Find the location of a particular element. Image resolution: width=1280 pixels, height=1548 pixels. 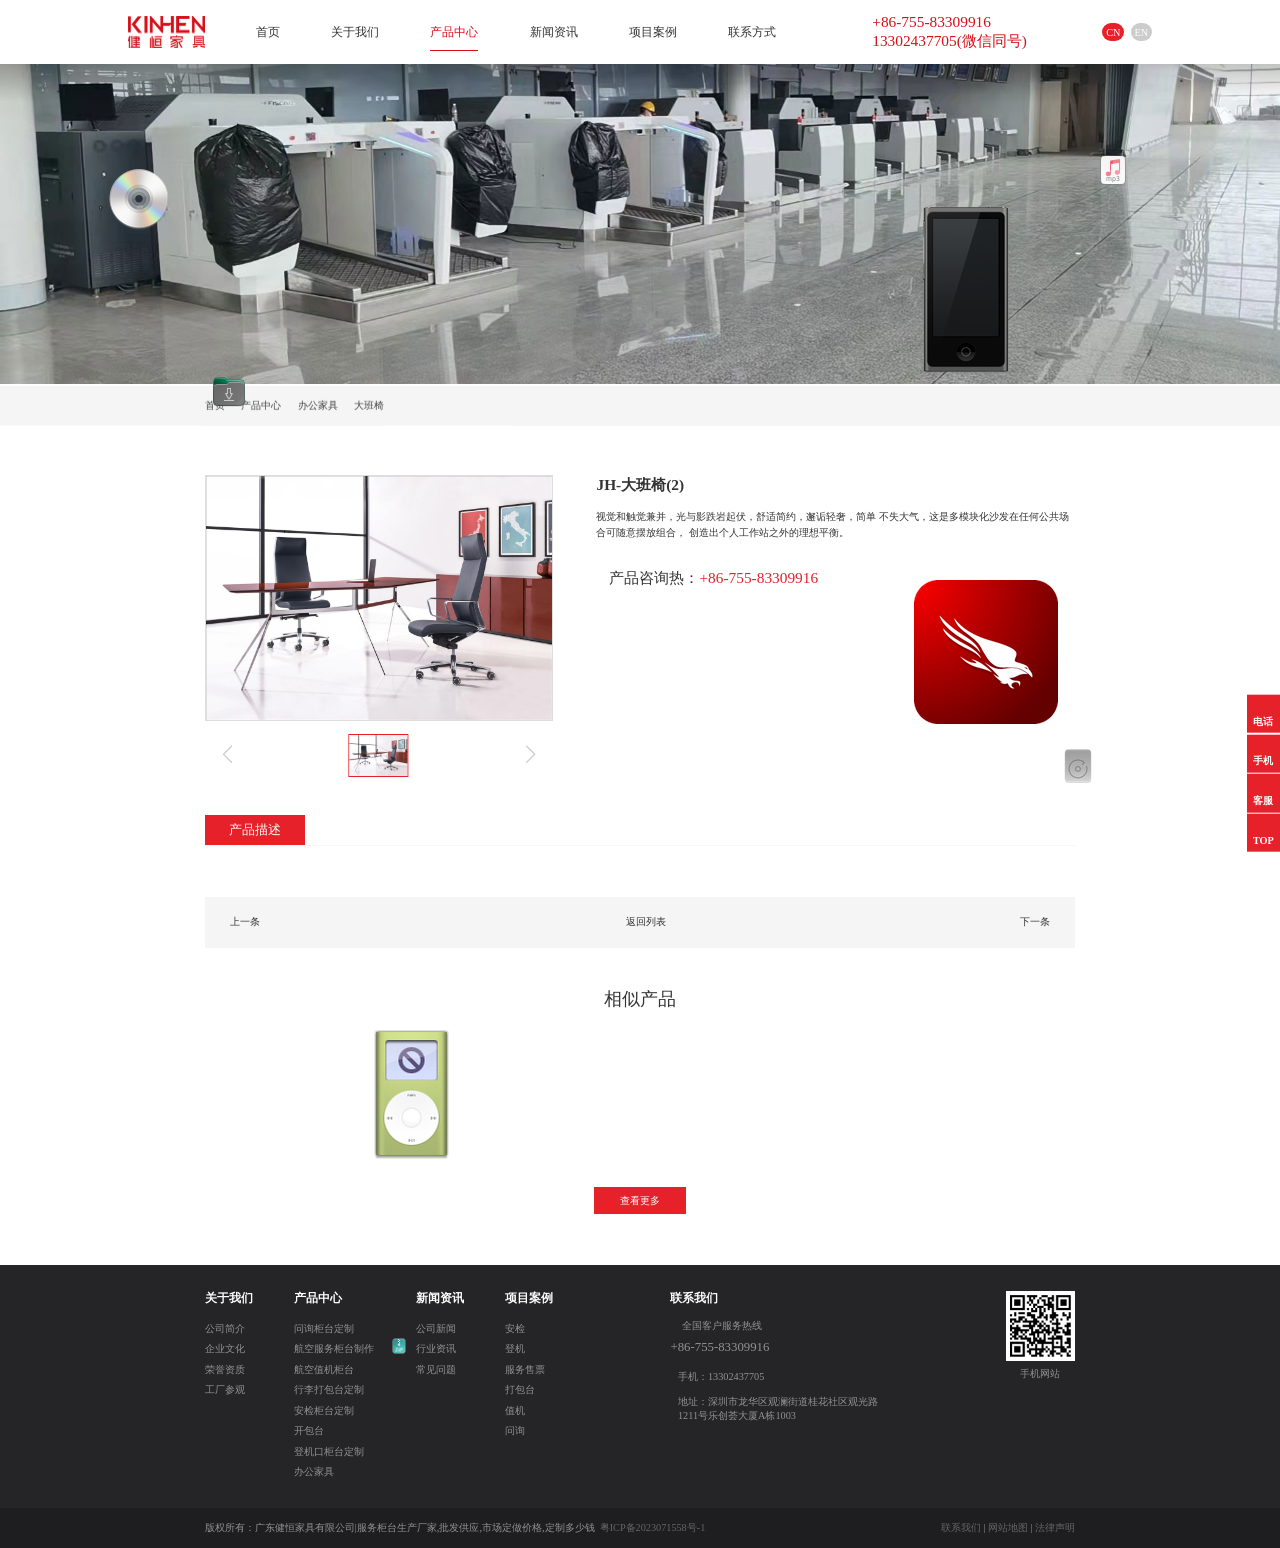

access CD or optical disc drive is located at coordinates (139, 200).